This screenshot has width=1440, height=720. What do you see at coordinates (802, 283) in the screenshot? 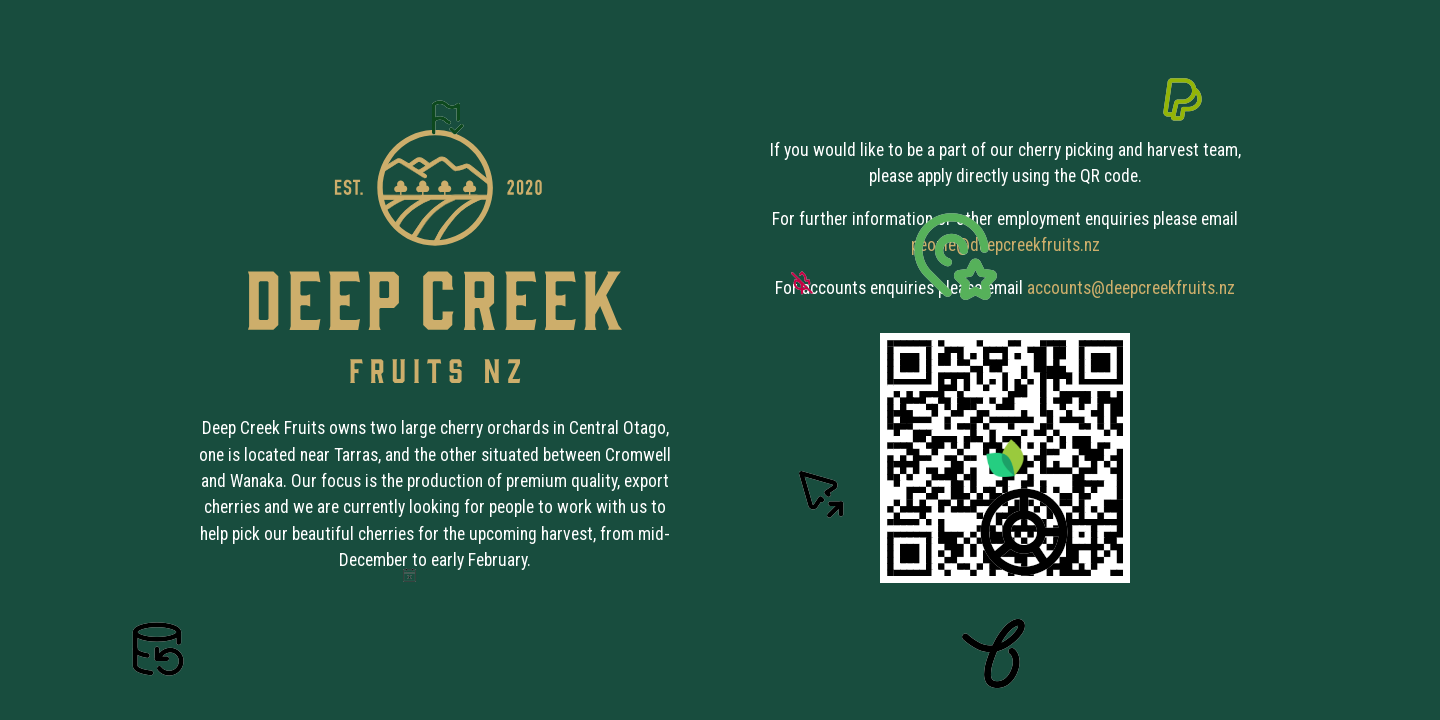
I see `indicates gluten-free option or product` at bounding box center [802, 283].